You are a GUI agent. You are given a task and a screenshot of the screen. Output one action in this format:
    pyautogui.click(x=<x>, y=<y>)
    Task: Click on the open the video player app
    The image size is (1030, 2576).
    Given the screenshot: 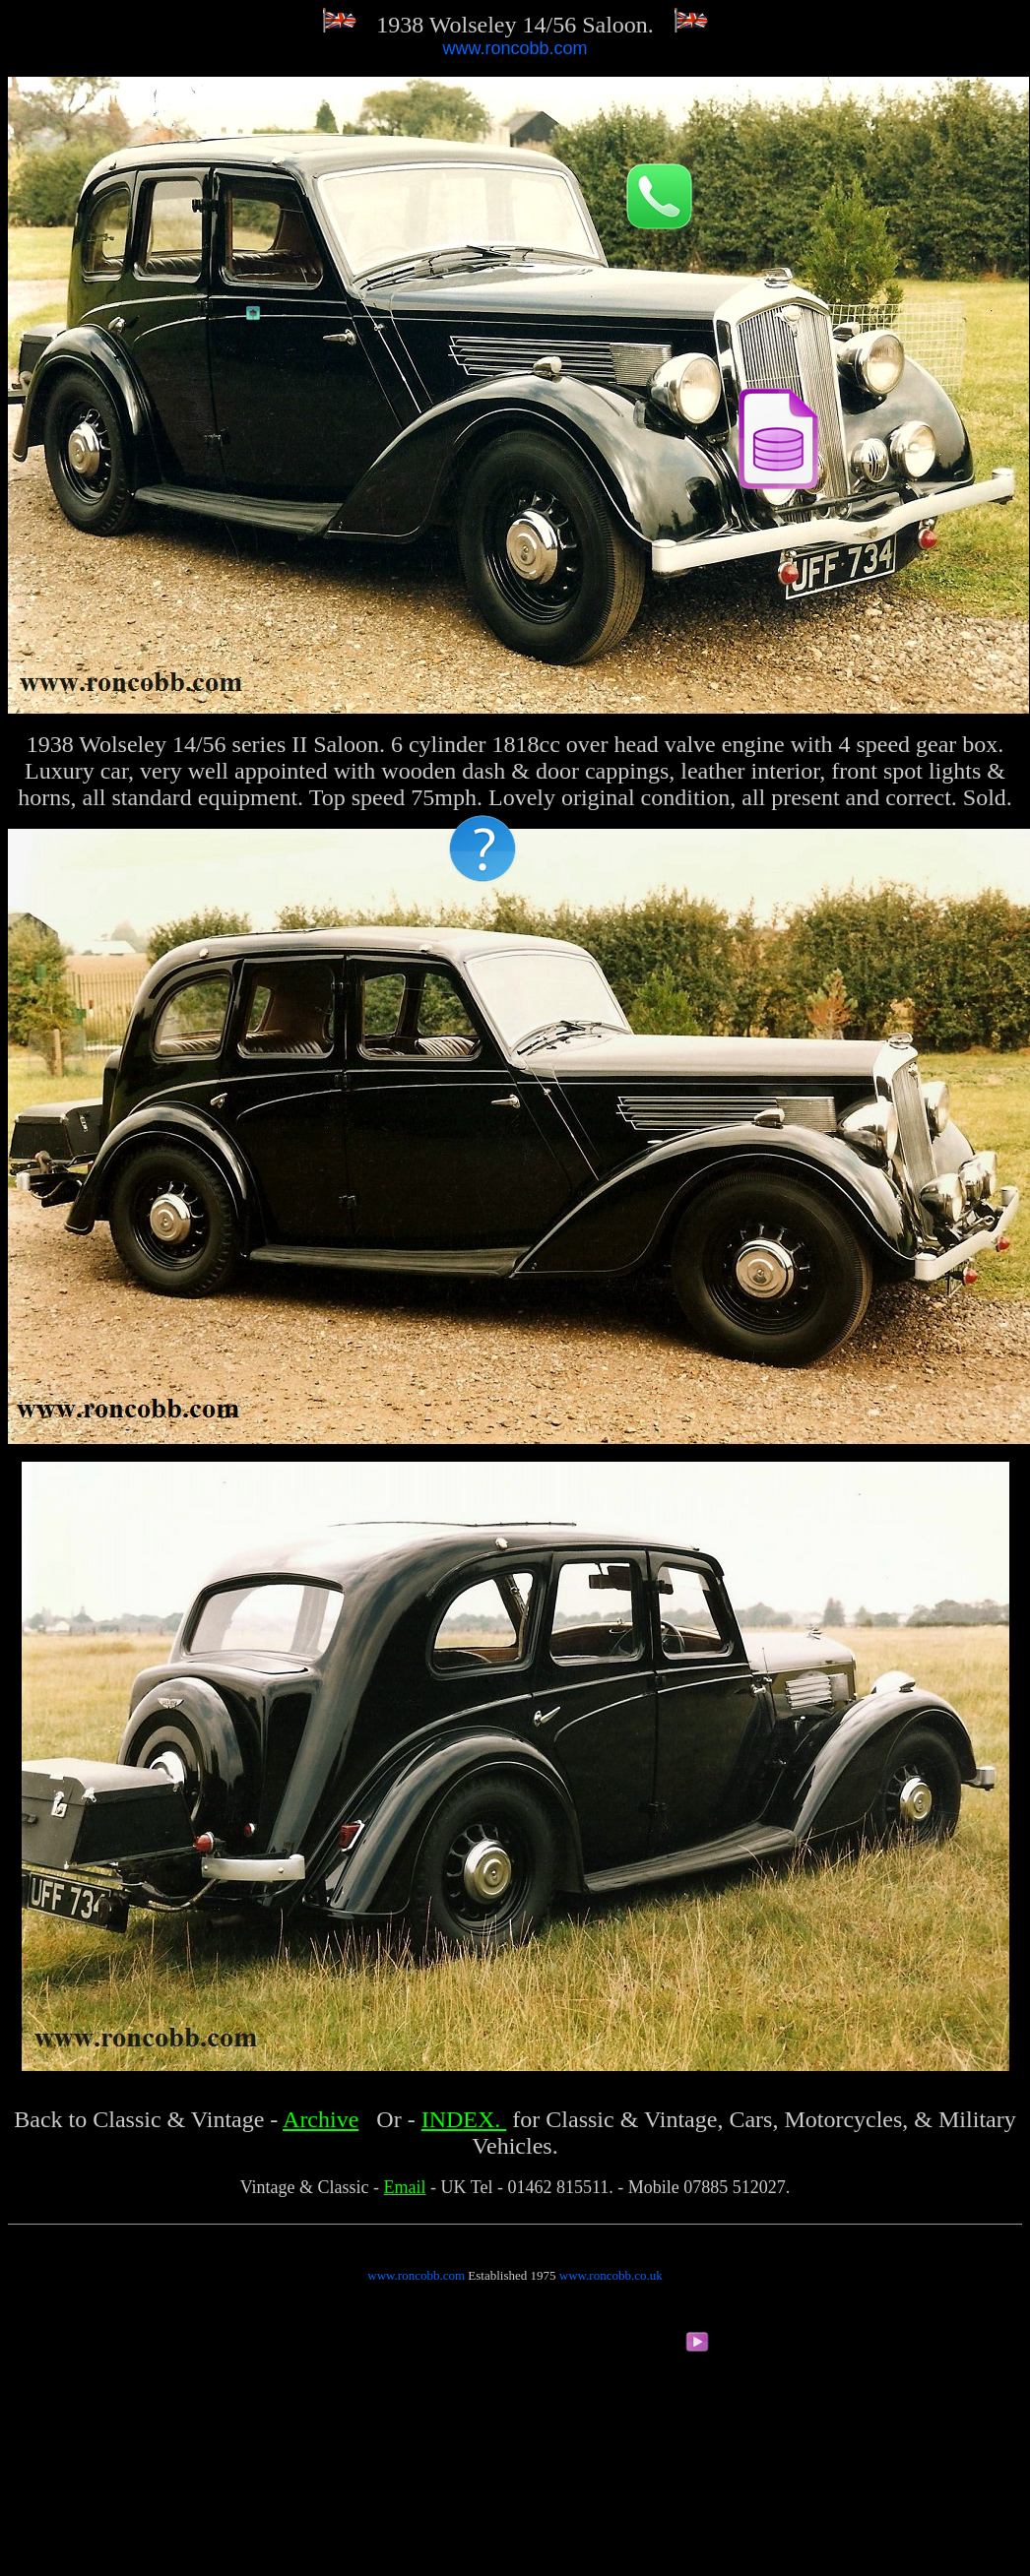 What is the action you would take?
    pyautogui.click(x=697, y=2342)
    